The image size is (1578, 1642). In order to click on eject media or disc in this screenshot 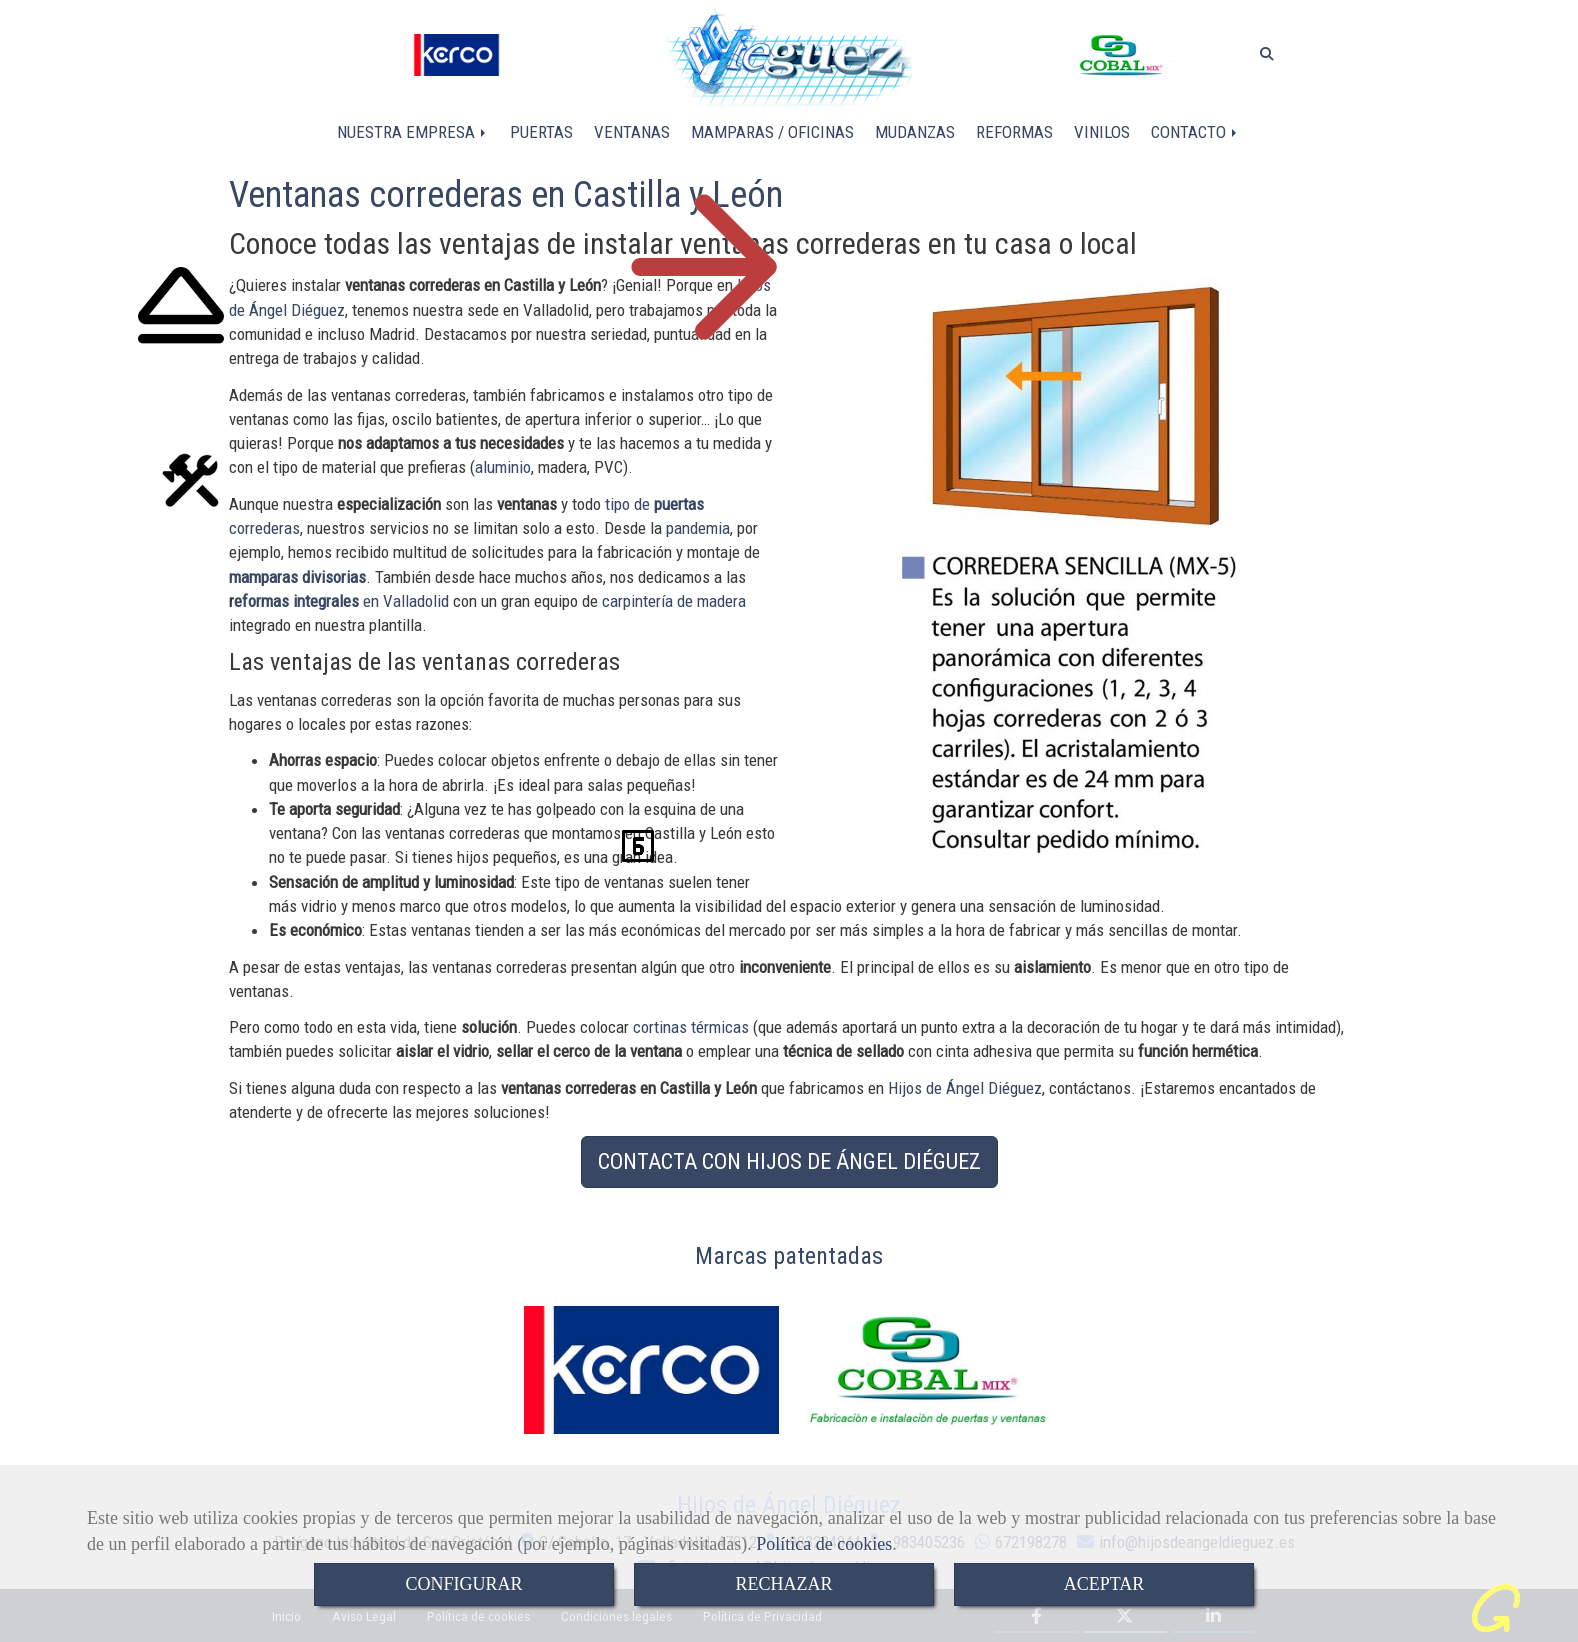, I will do `click(181, 310)`.